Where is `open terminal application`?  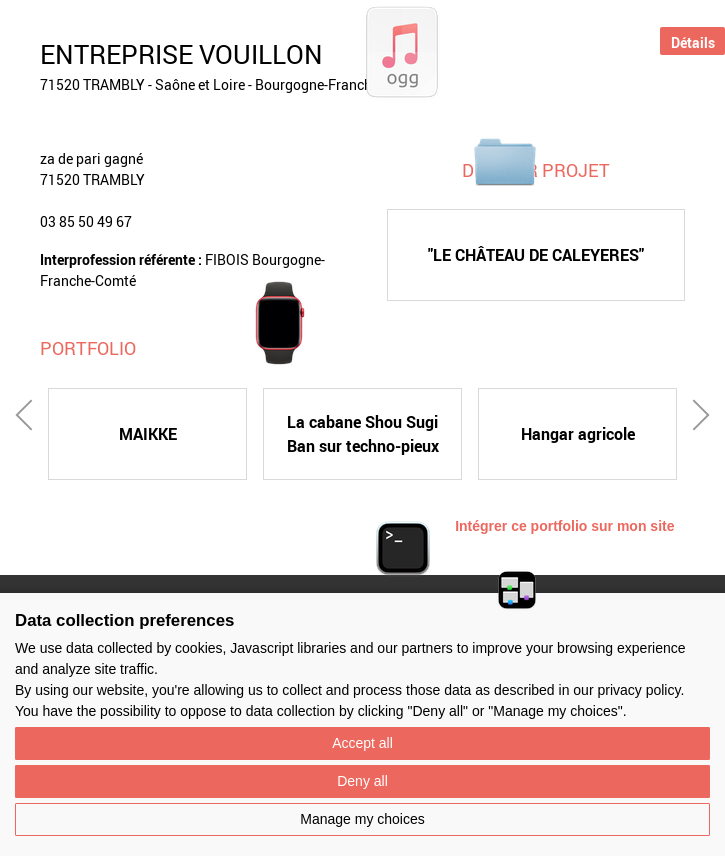 open terminal application is located at coordinates (403, 548).